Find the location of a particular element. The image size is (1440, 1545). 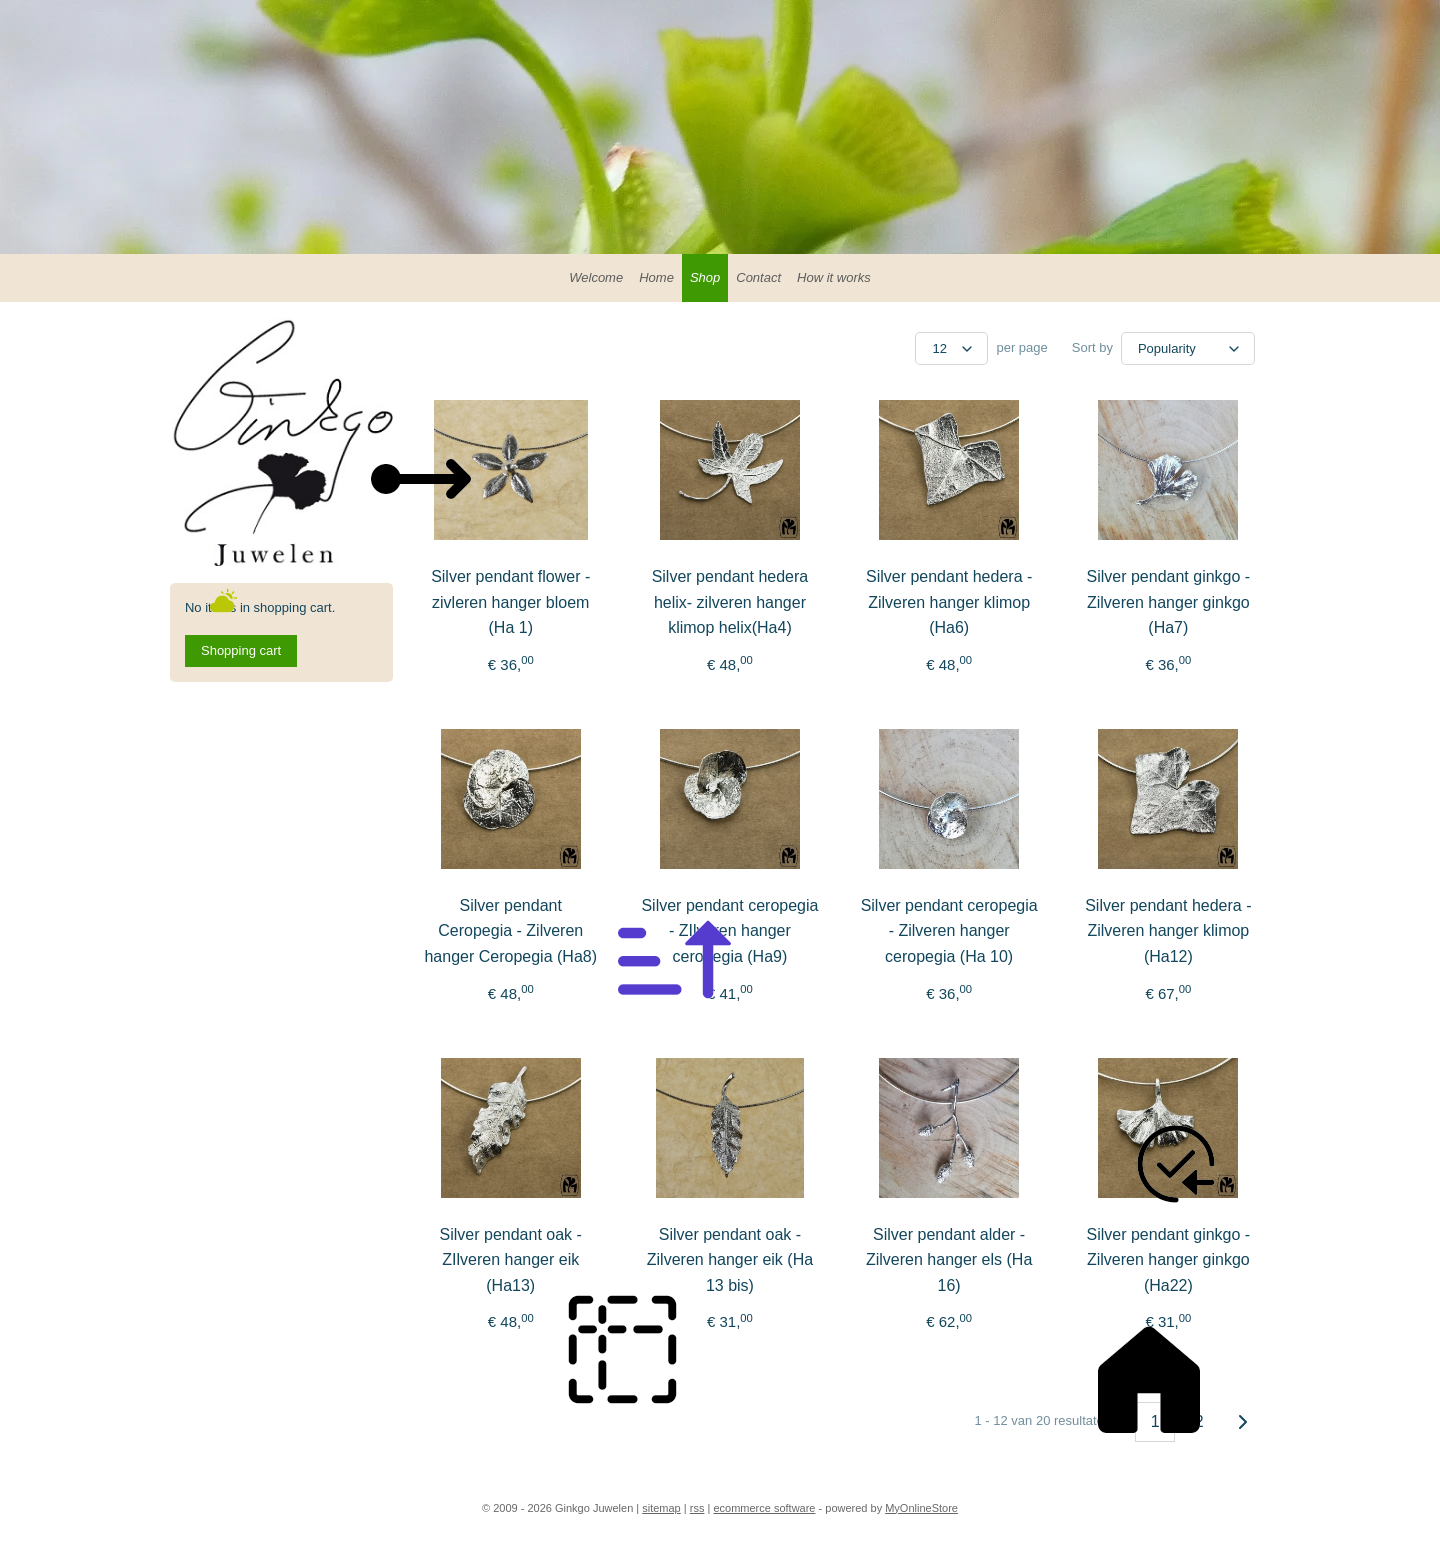

sort items in ascending order is located at coordinates (674, 959).